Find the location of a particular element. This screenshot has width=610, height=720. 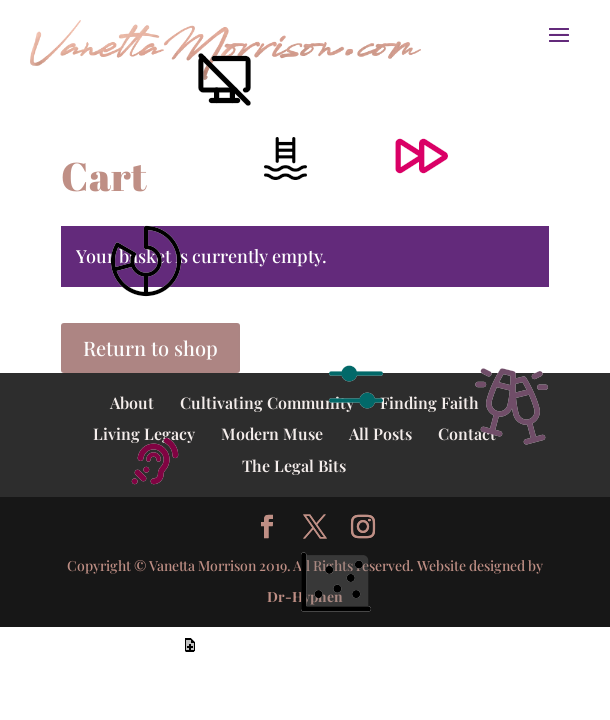

indicates swimming pool amenity available is located at coordinates (285, 158).